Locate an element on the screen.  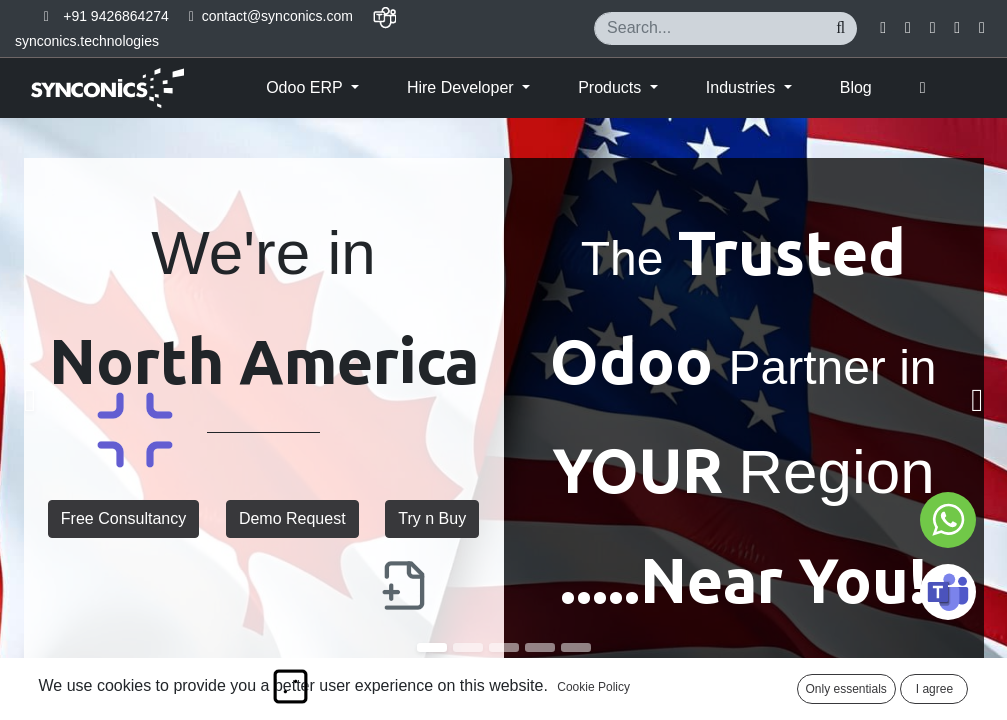
minimize or exit fullscreen mode is located at coordinates (135, 430).